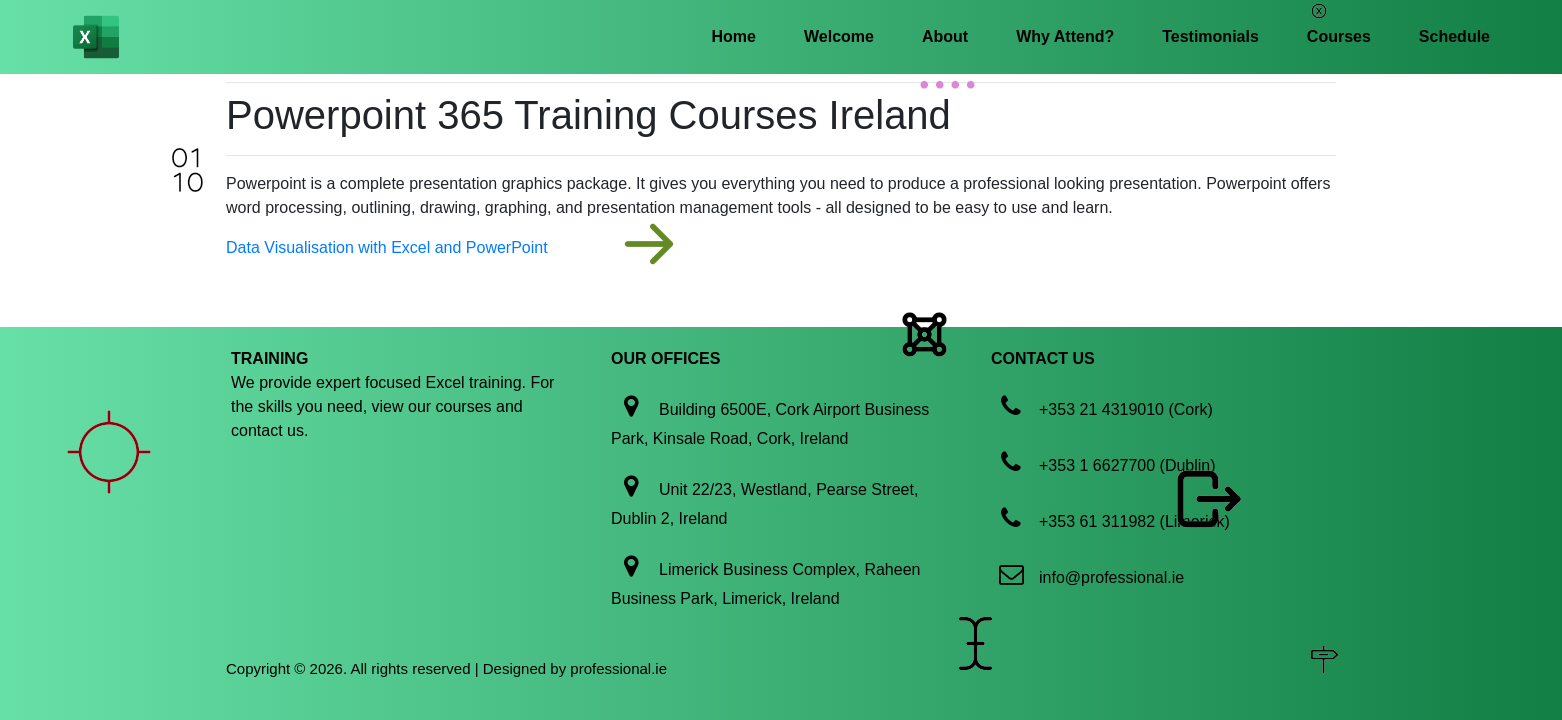 The image size is (1562, 720). What do you see at coordinates (649, 244) in the screenshot?
I see `proceed to the next step` at bounding box center [649, 244].